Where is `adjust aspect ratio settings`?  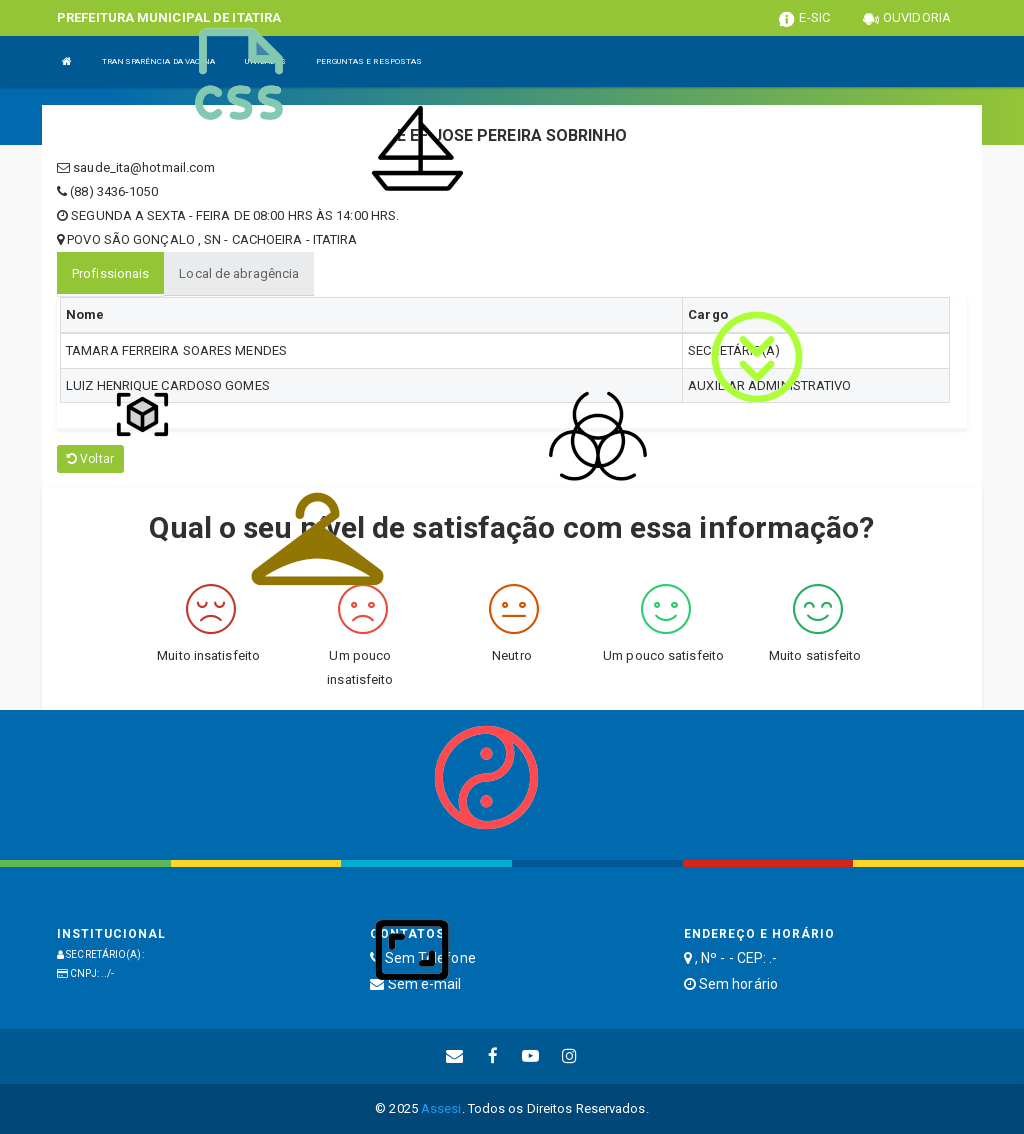
adjust aspect ratio settings is located at coordinates (412, 950).